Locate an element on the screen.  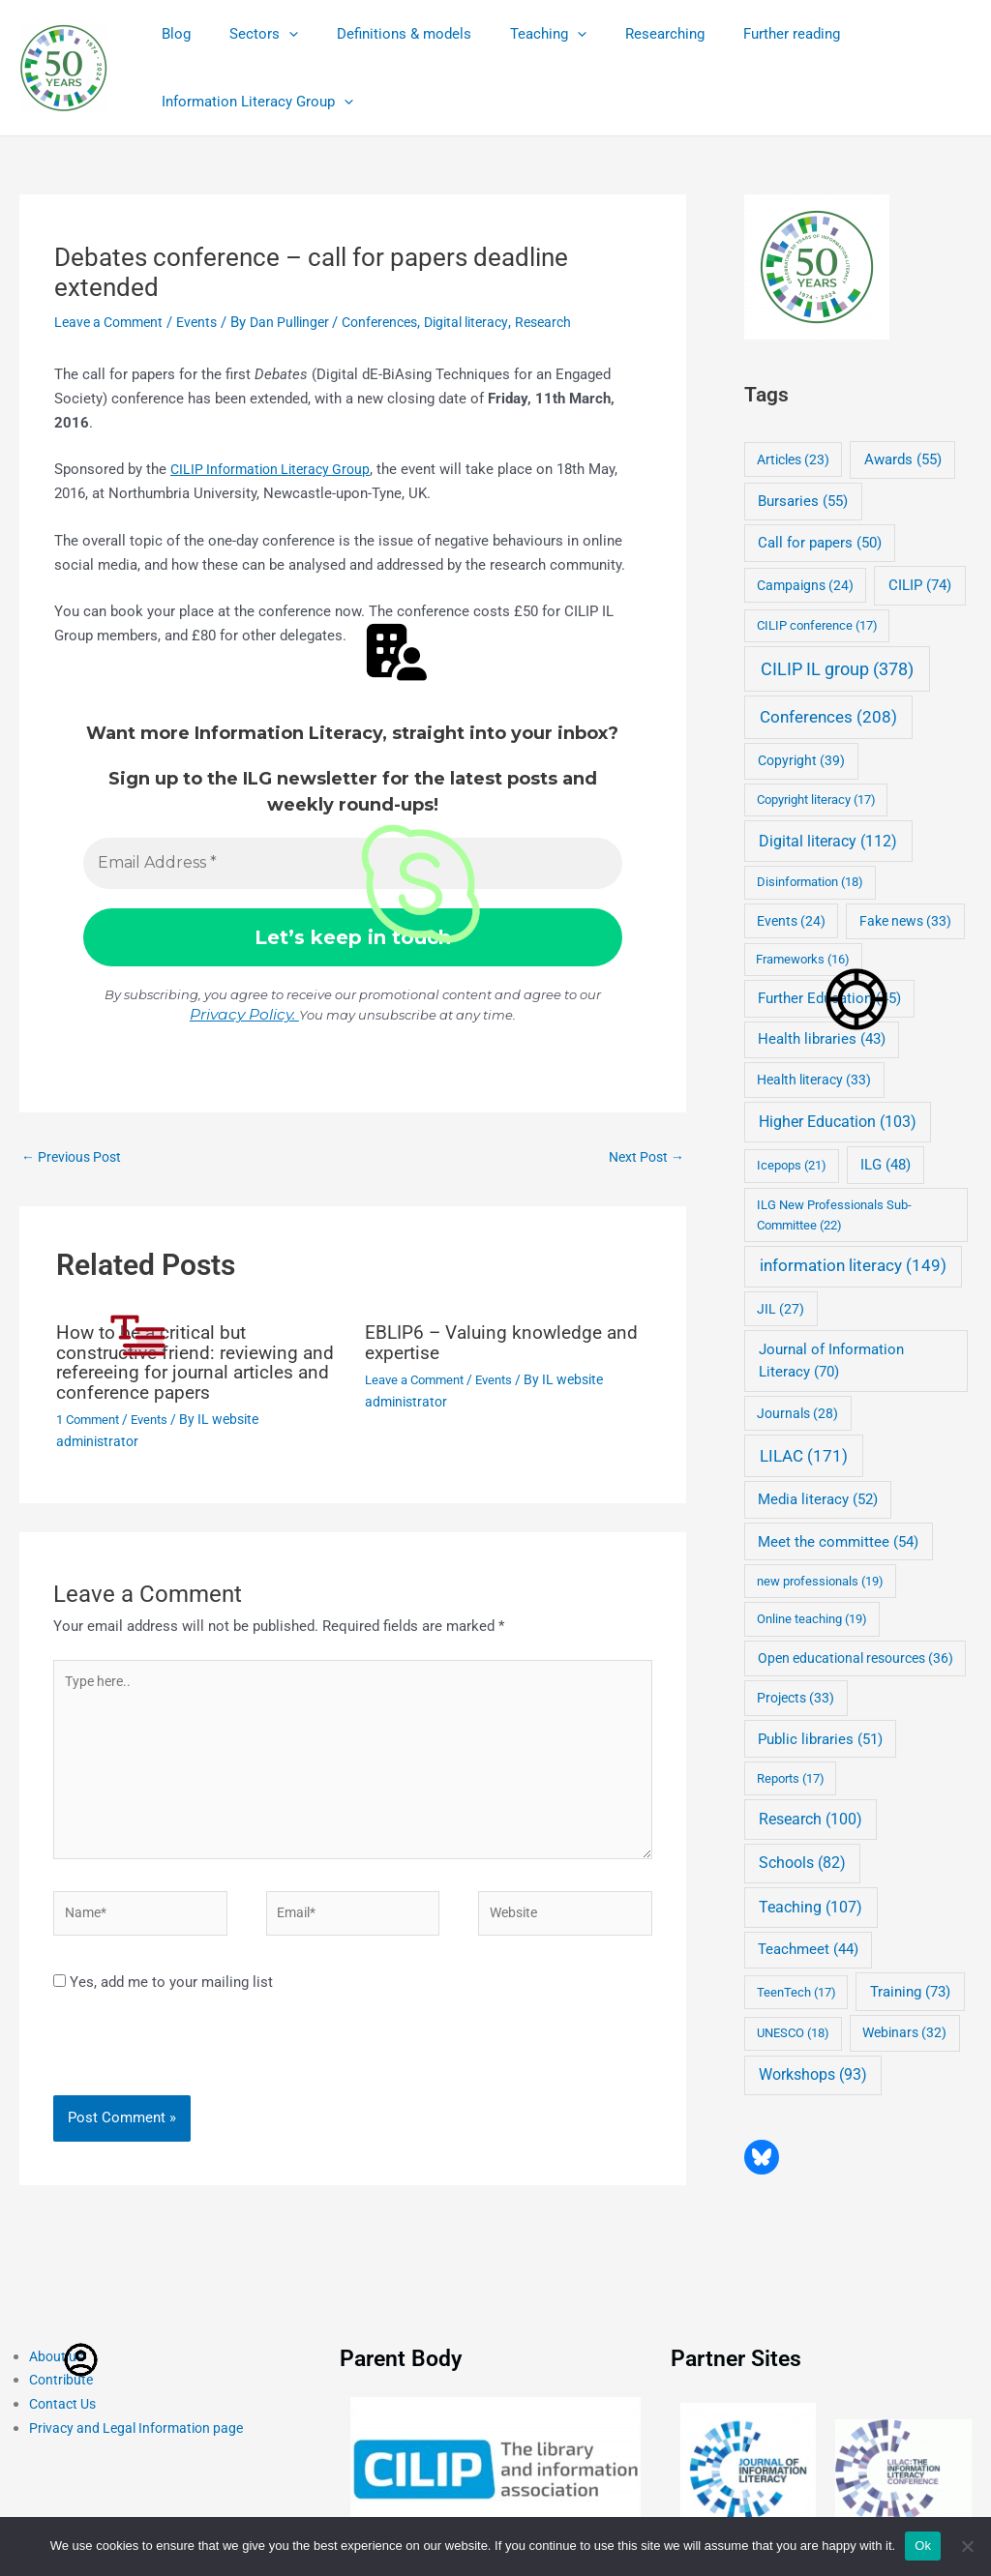
access casino or gambling features is located at coordinates (856, 999).